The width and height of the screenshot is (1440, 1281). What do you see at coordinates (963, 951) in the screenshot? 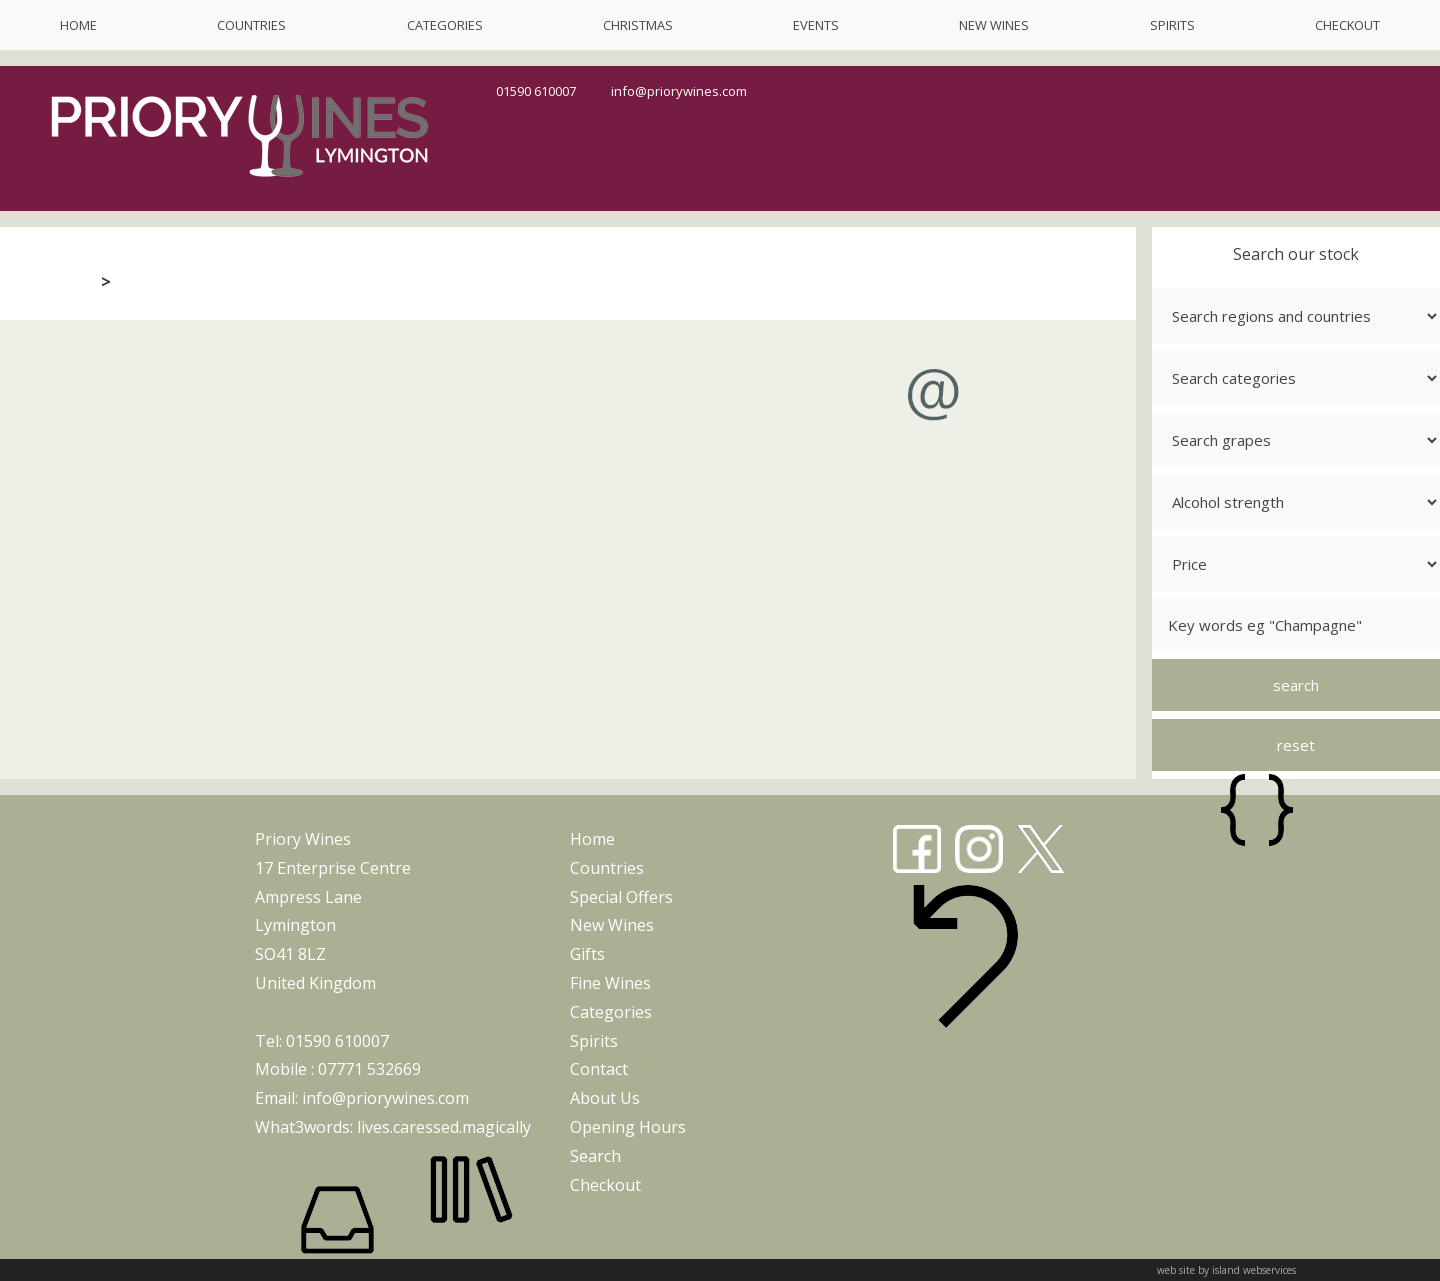
I see `discard changes and revert to previous state` at bounding box center [963, 951].